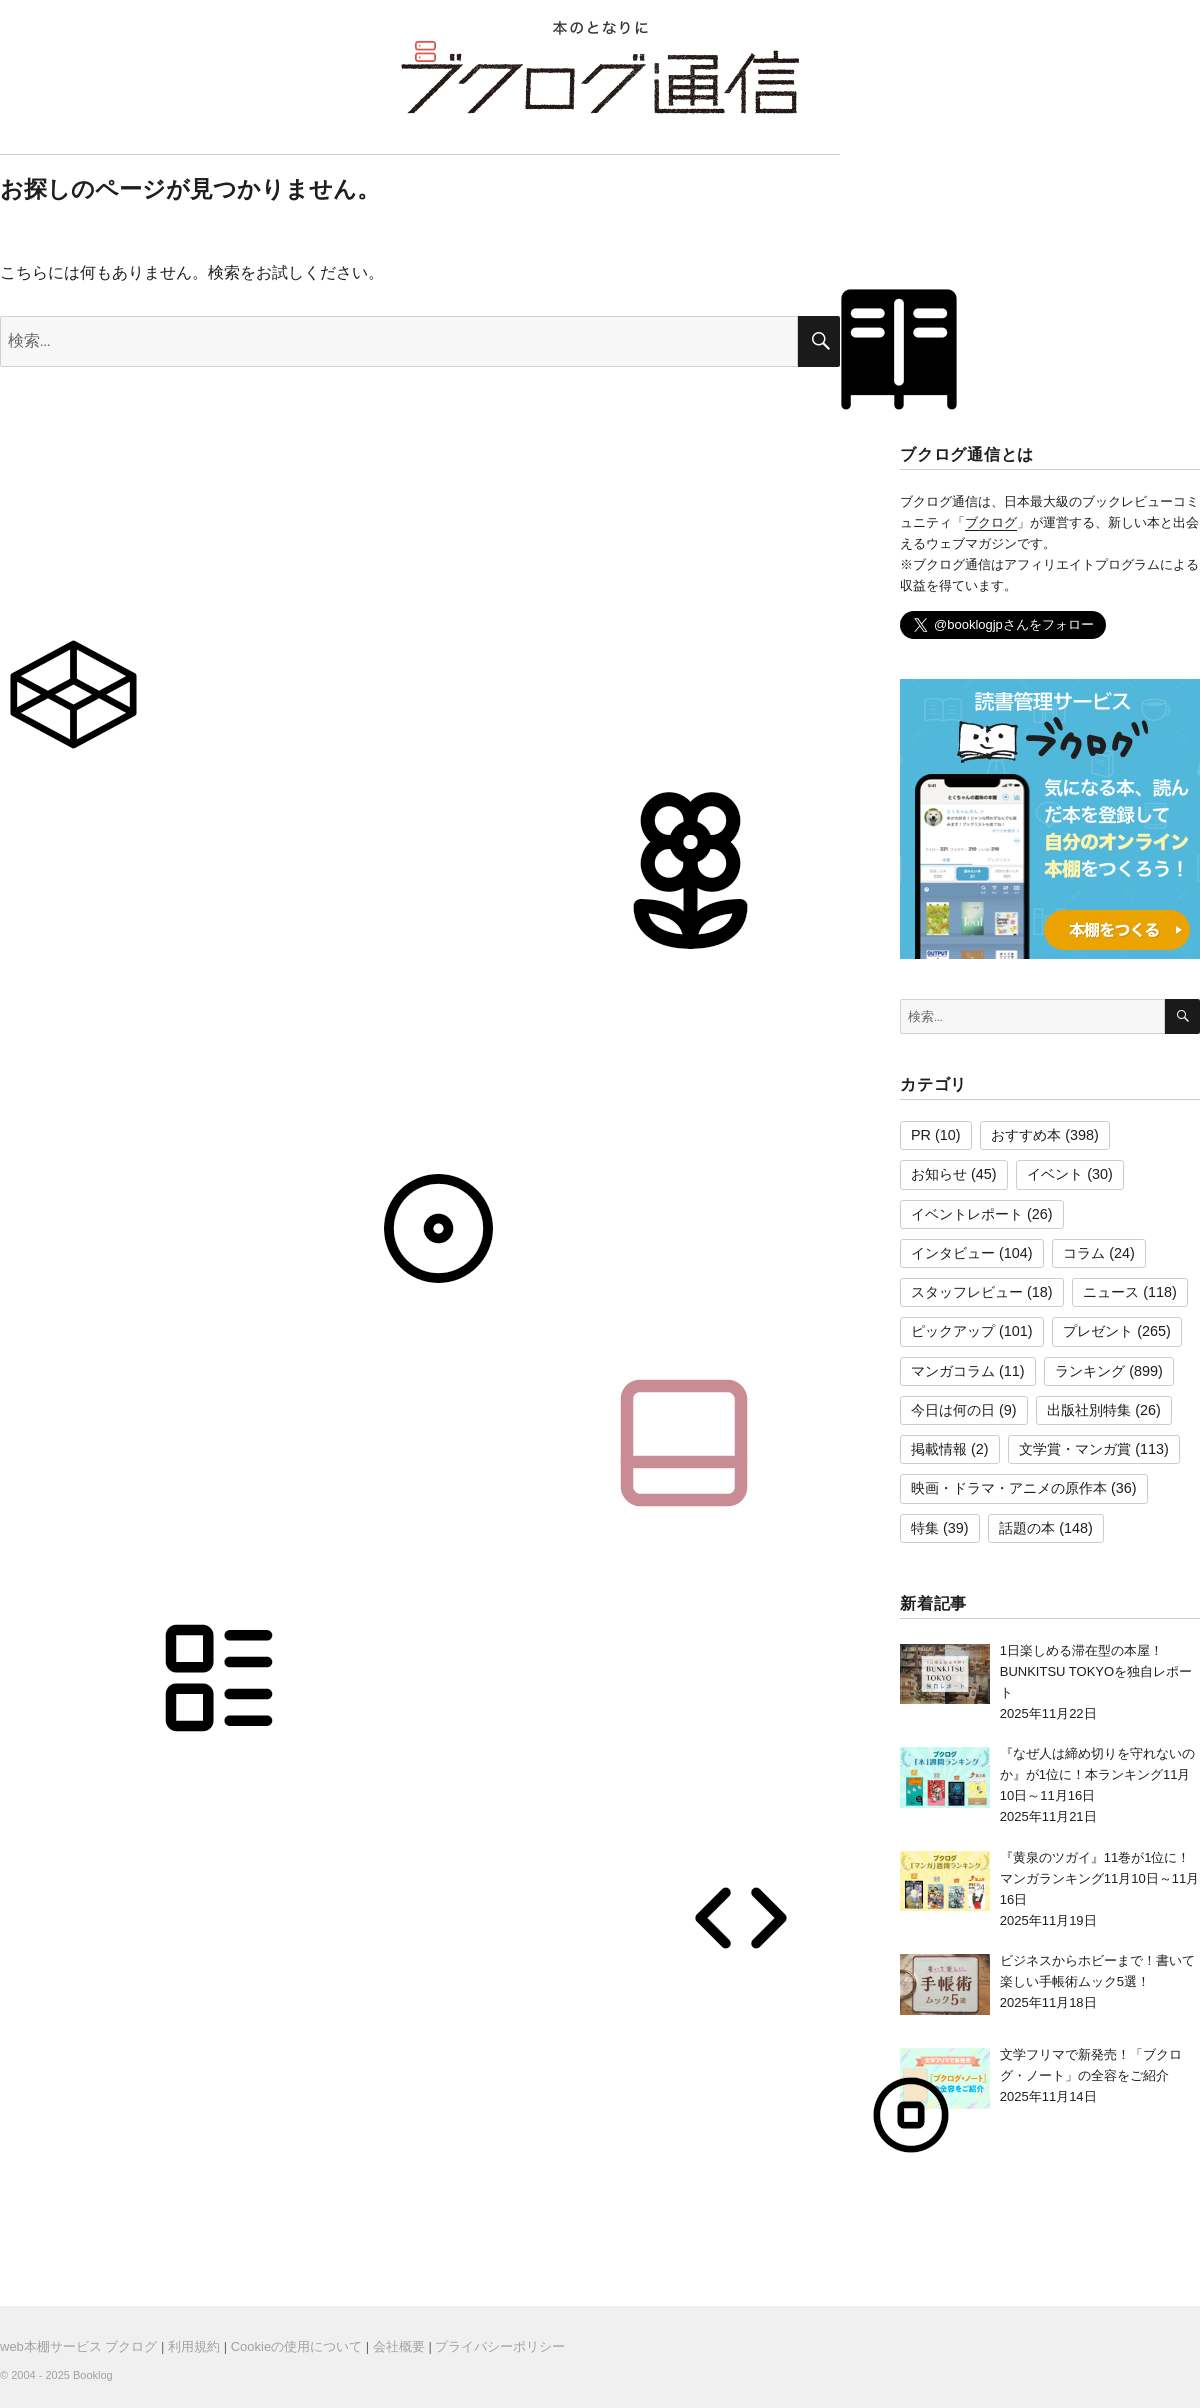 This screenshot has width=1200, height=2408. Describe the element at coordinates (899, 347) in the screenshot. I see `access storage lockers` at that location.